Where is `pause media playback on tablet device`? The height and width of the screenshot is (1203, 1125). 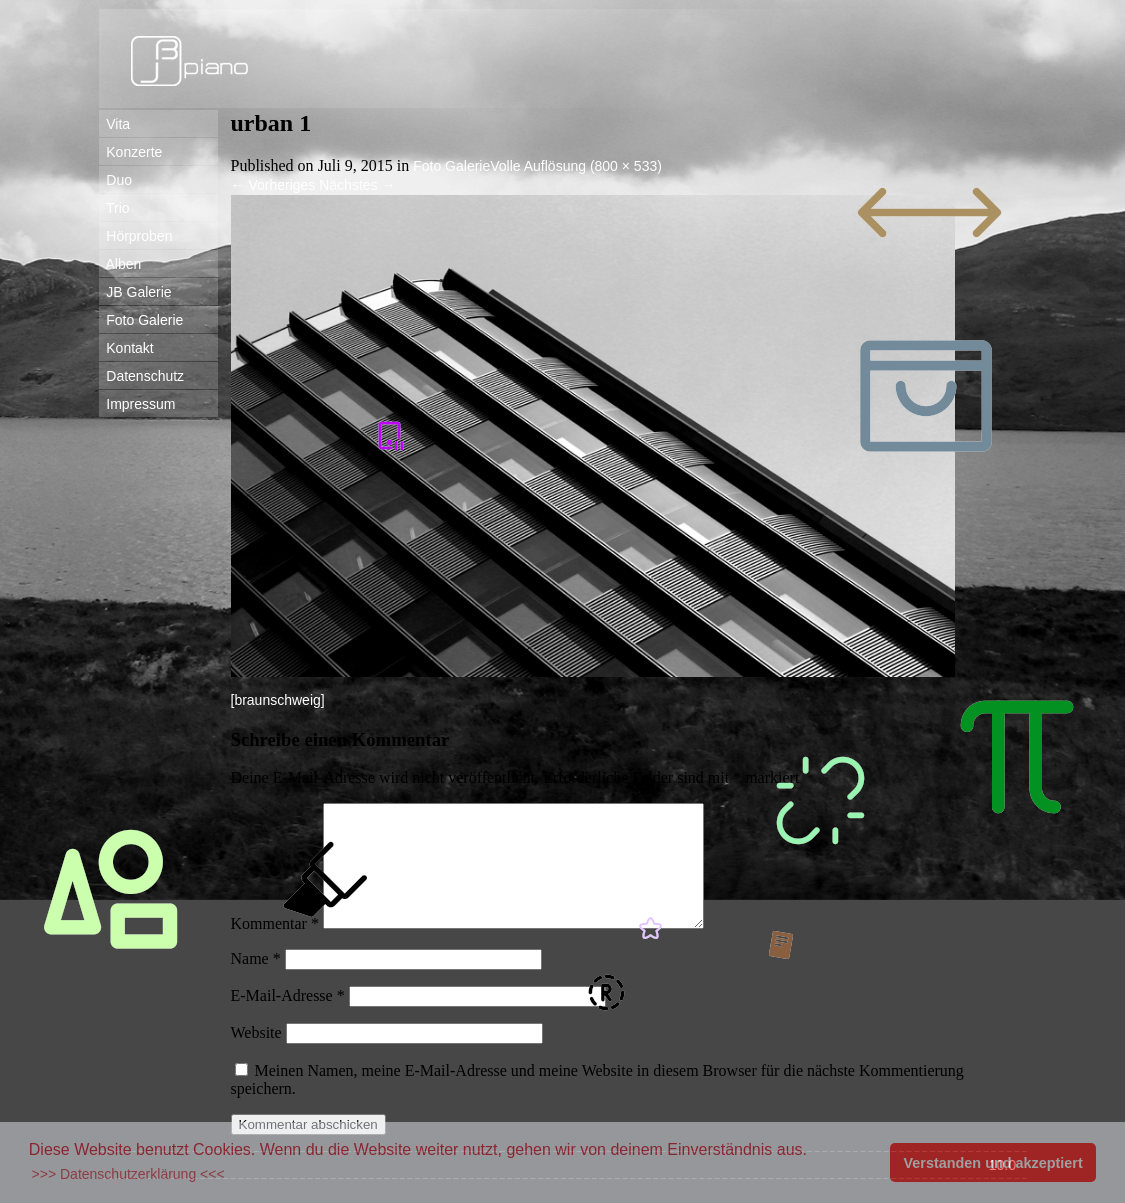
pause media playback on tablet device is located at coordinates (389, 435).